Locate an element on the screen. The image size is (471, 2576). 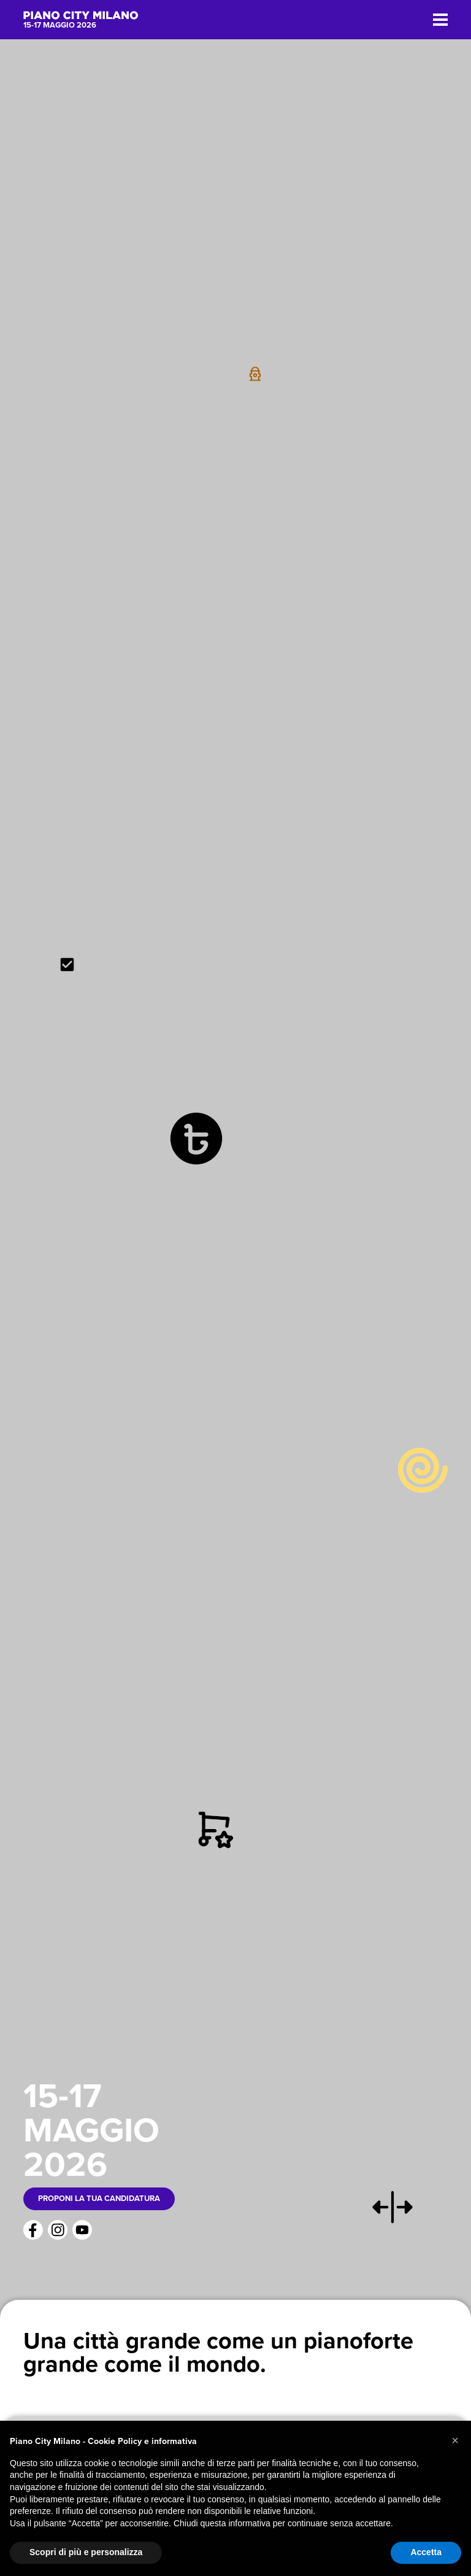
indicates bangladeshi taka currency is located at coordinates (196, 1139).